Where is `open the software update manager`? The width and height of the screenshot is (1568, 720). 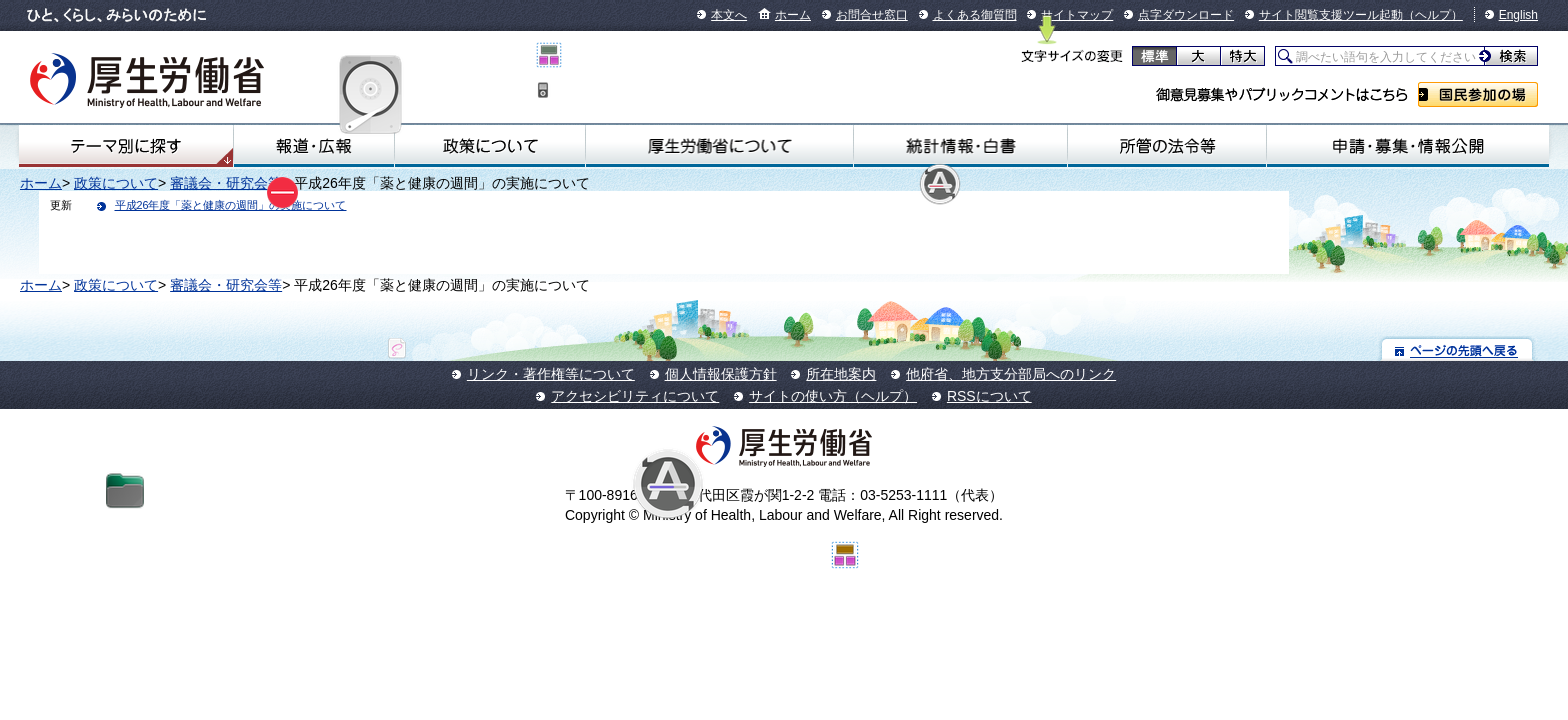
open the software update manager is located at coordinates (940, 184).